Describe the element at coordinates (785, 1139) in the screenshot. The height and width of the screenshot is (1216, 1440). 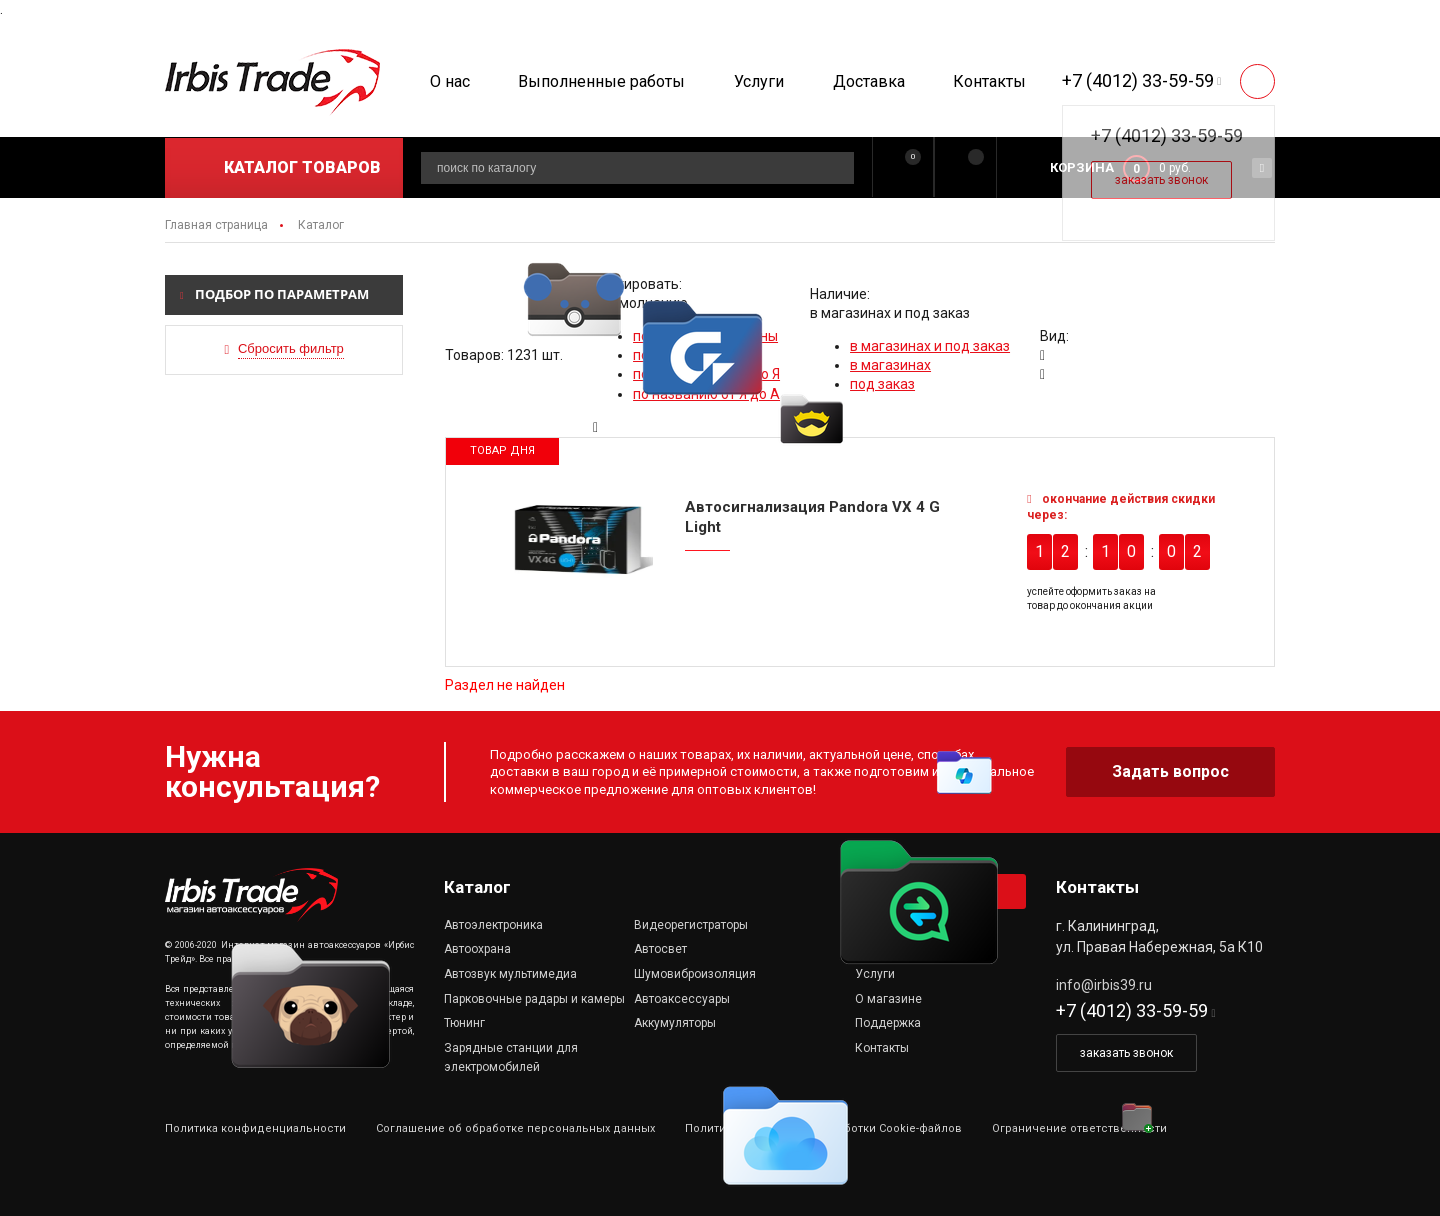
I see `open iCloud Drive folder` at that location.